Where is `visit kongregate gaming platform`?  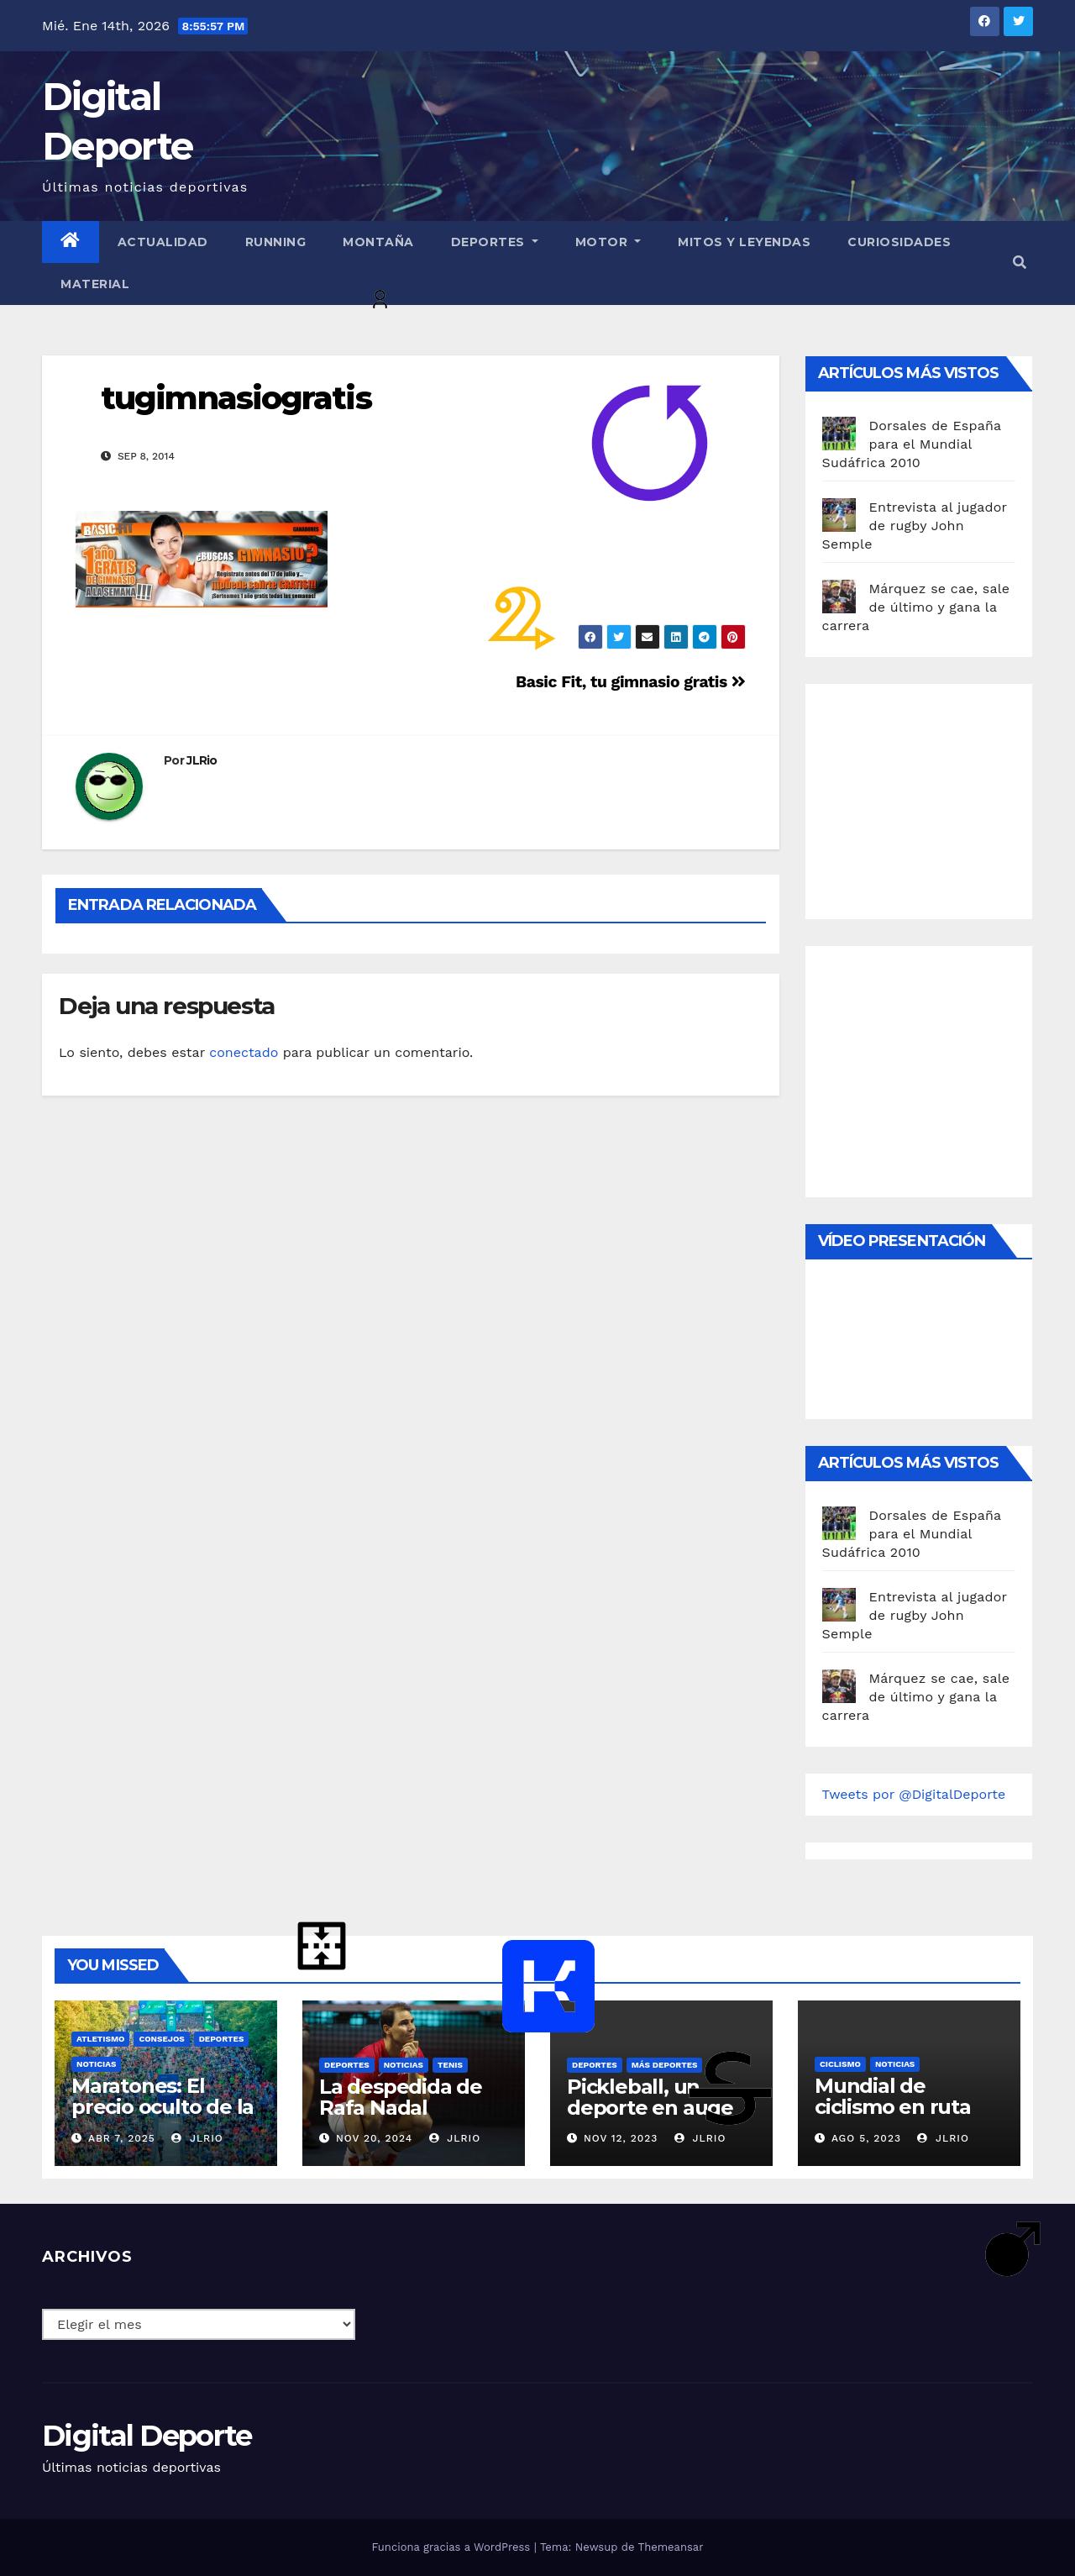
visit kongregate gaming platform is located at coordinates (548, 1986).